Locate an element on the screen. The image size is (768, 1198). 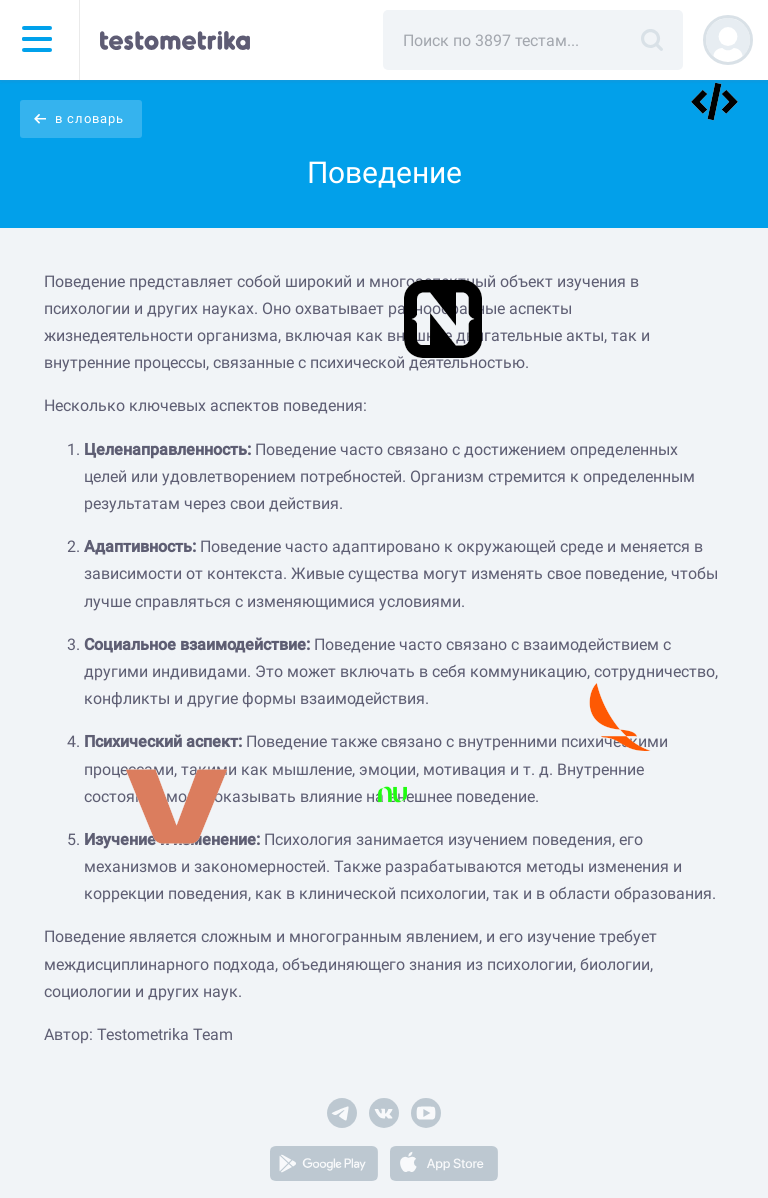
nativescript app or framework logo is located at coordinates (443, 319).